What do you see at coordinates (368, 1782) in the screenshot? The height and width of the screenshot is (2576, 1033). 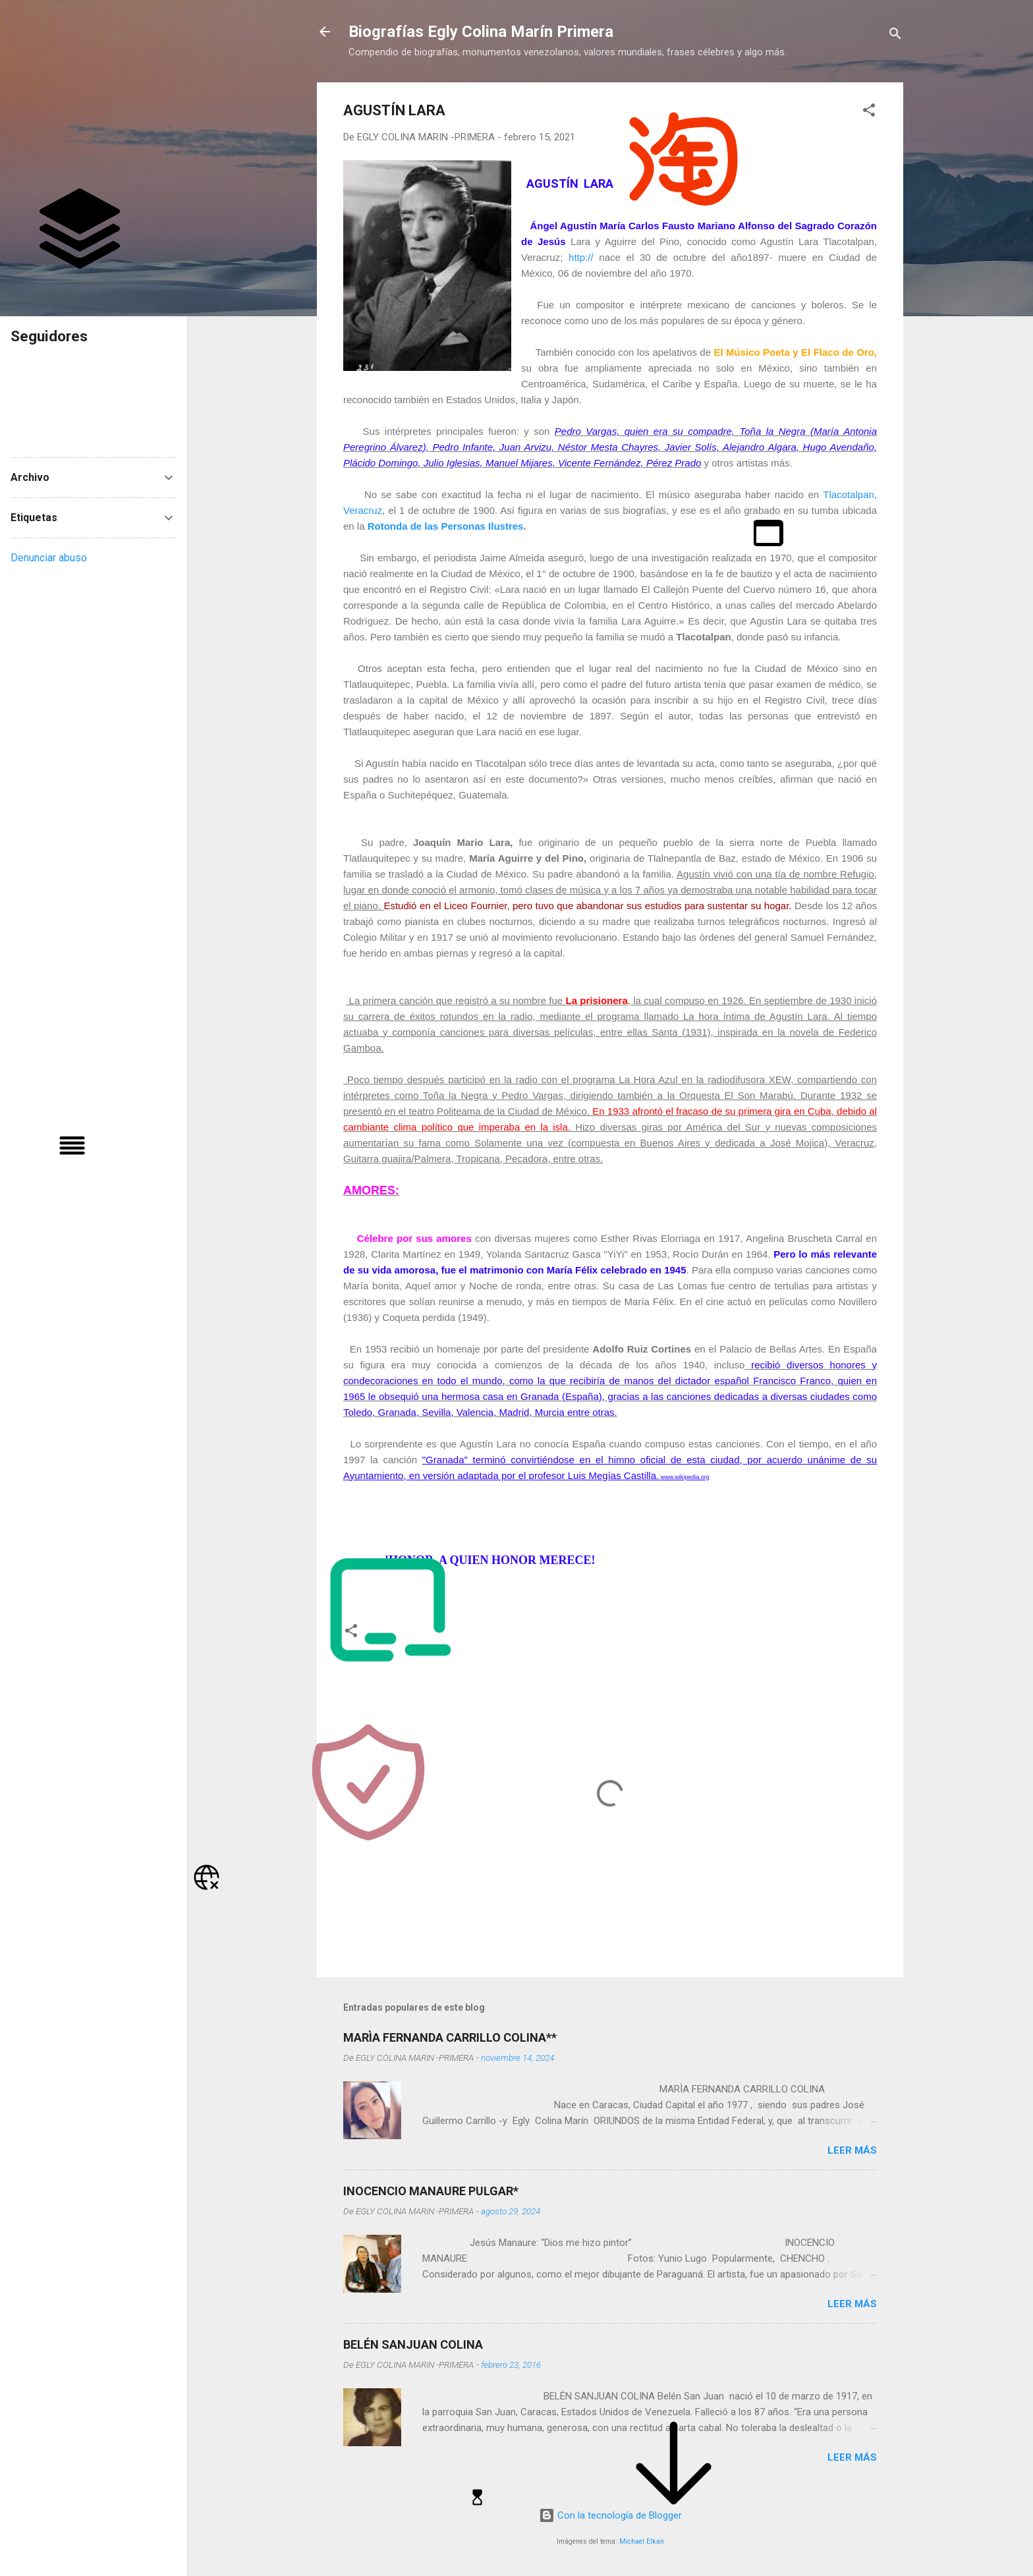 I see `indicates verified security or protection status` at bounding box center [368, 1782].